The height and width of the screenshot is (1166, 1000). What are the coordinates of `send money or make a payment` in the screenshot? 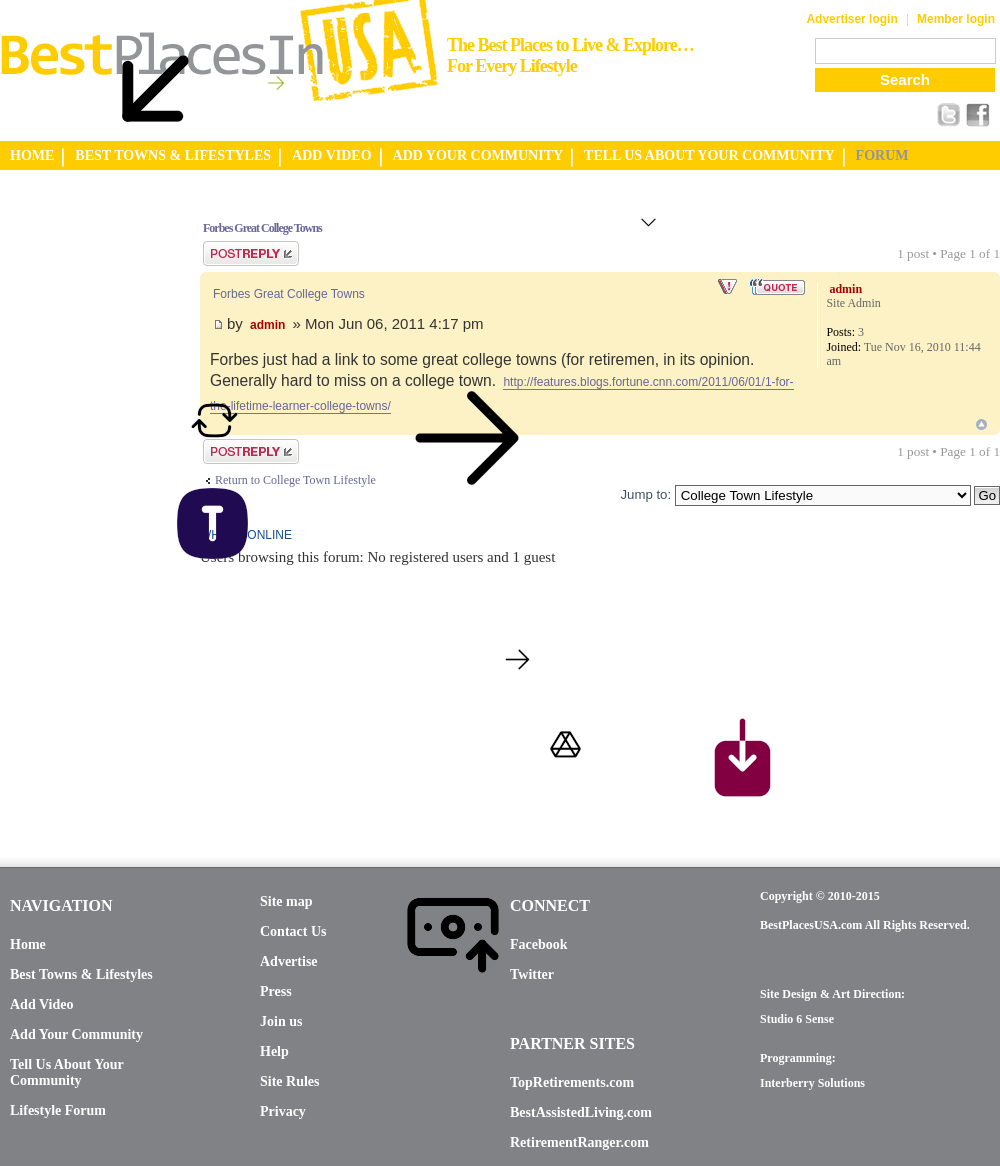 It's located at (453, 927).